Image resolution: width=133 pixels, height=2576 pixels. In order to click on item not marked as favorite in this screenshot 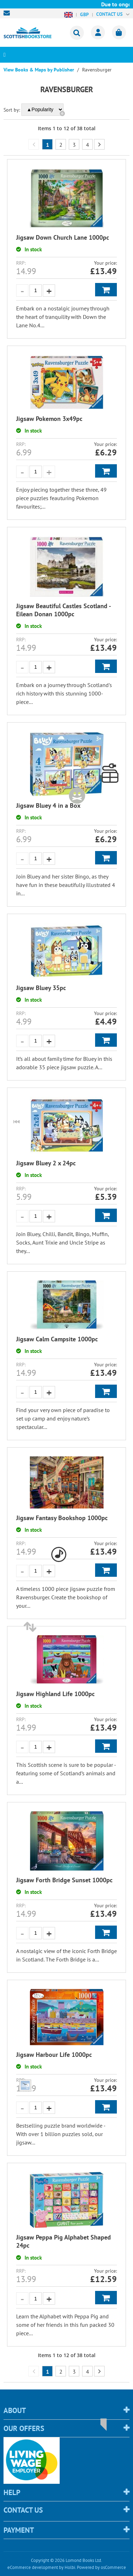, I will do `click(83, 2202)`.